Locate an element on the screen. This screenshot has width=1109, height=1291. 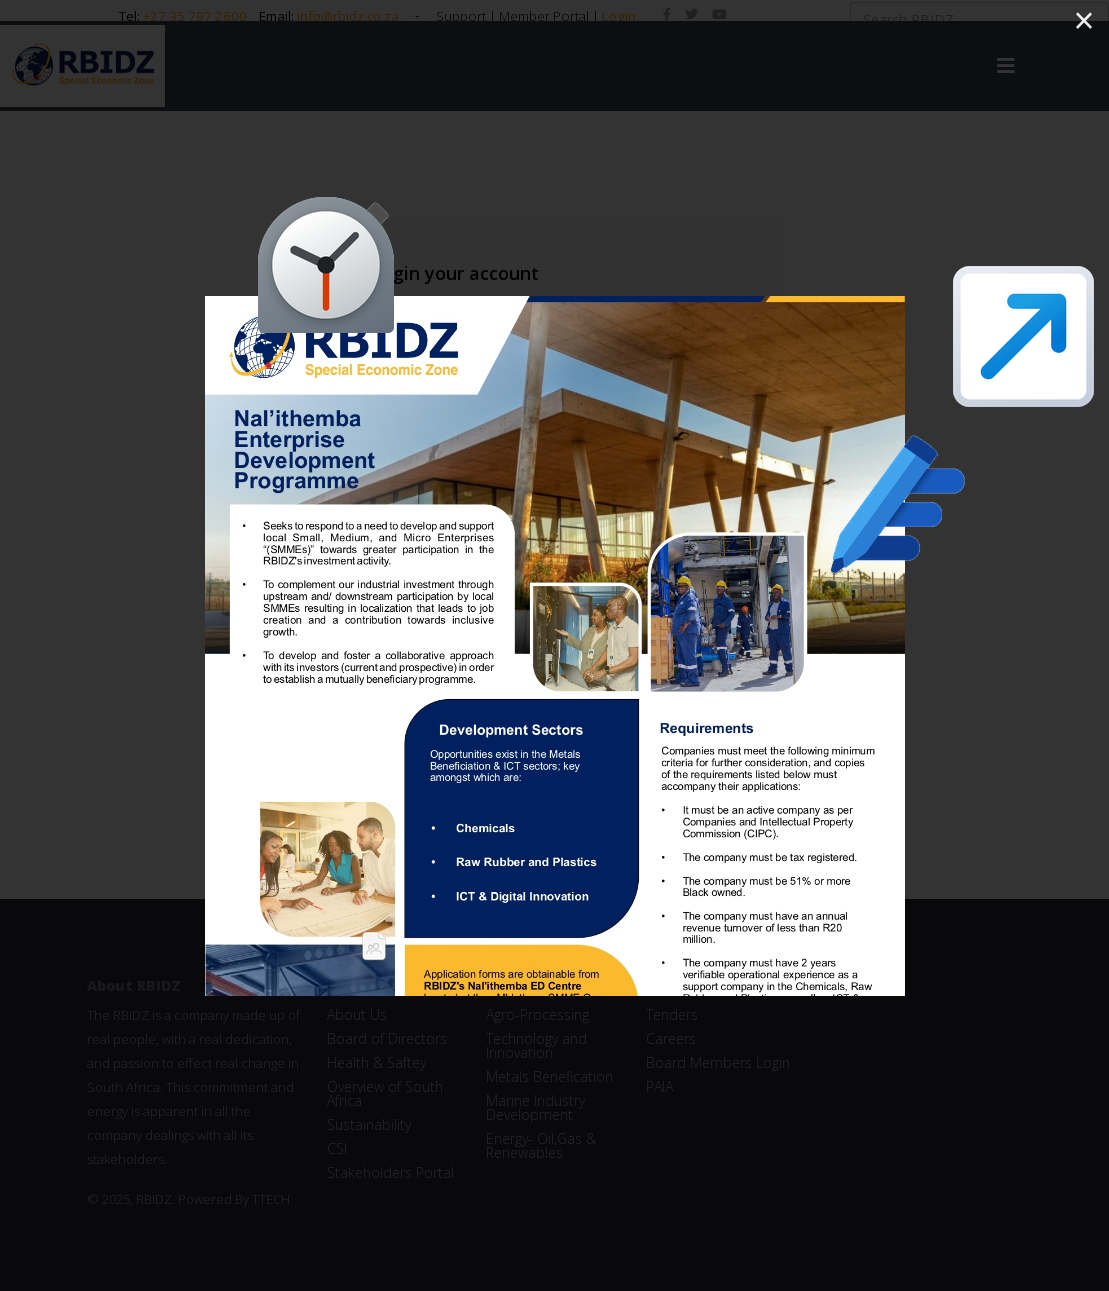
open the text editor application is located at coordinates (899, 504).